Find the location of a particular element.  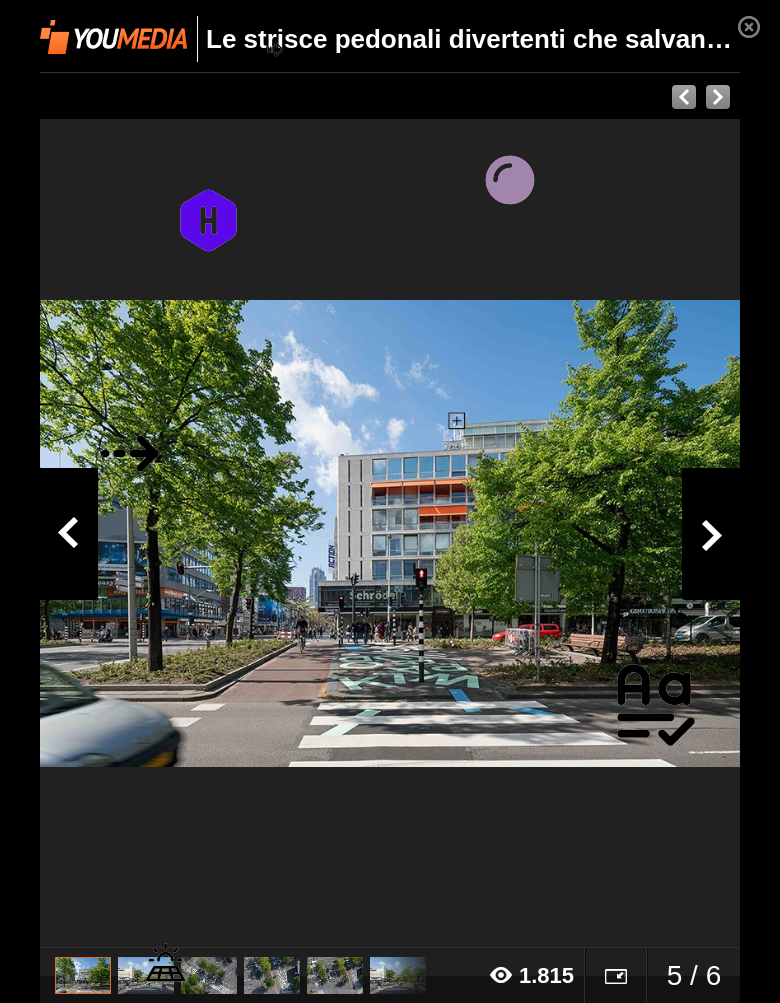

skip forward or advance to next item is located at coordinates (275, 49).